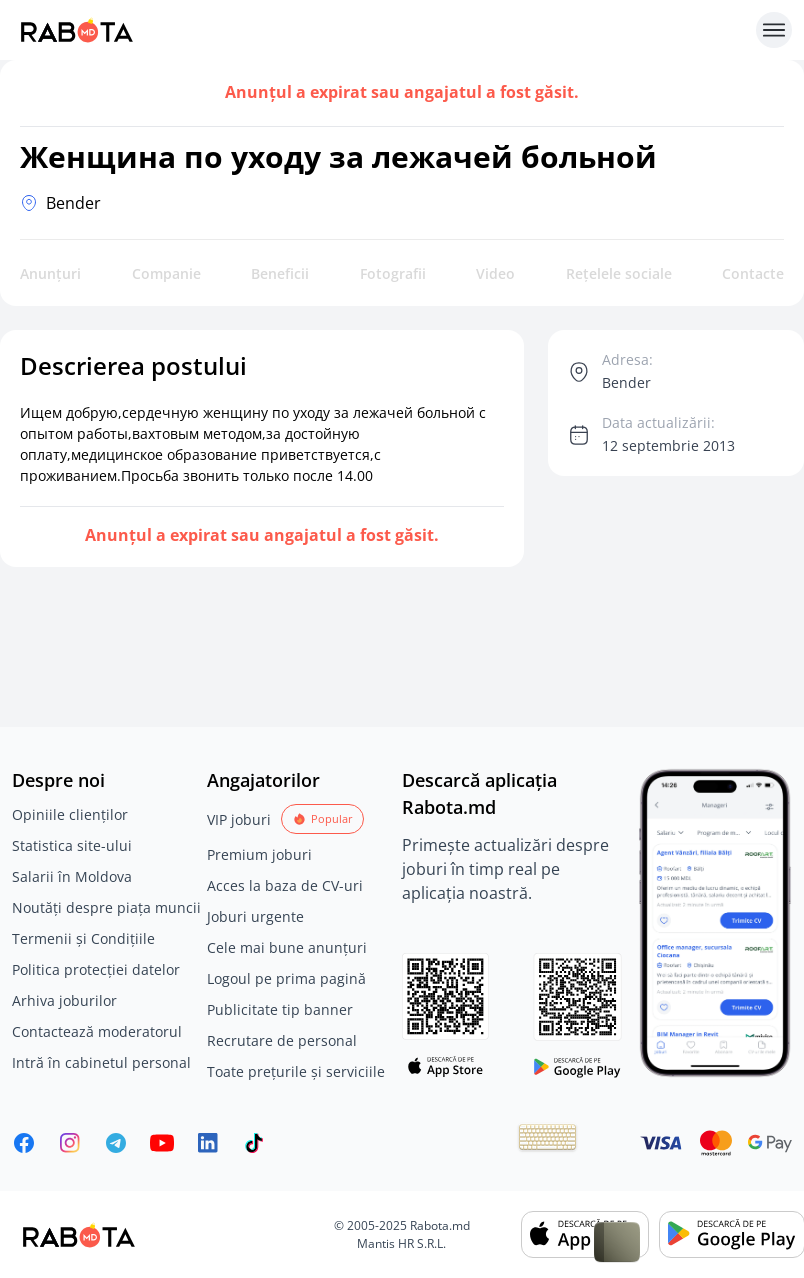  What do you see at coordinates (547, 1137) in the screenshot?
I see `indicates keyboard with yellow backlighting enabled` at bounding box center [547, 1137].